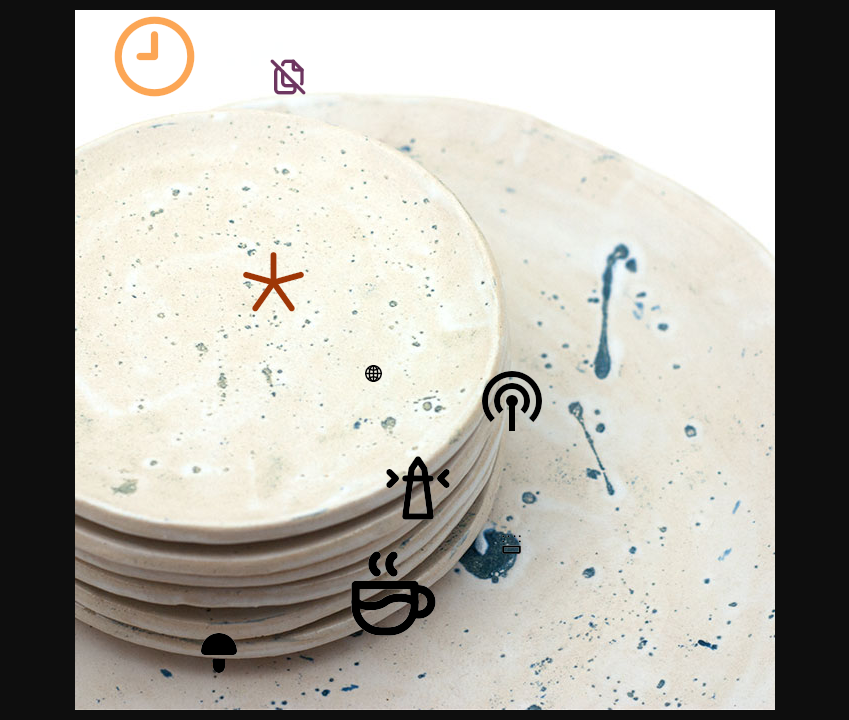 The width and height of the screenshot is (849, 720). What do you see at coordinates (273, 282) in the screenshot?
I see `indicates a required field in a form` at bounding box center [273, 282].